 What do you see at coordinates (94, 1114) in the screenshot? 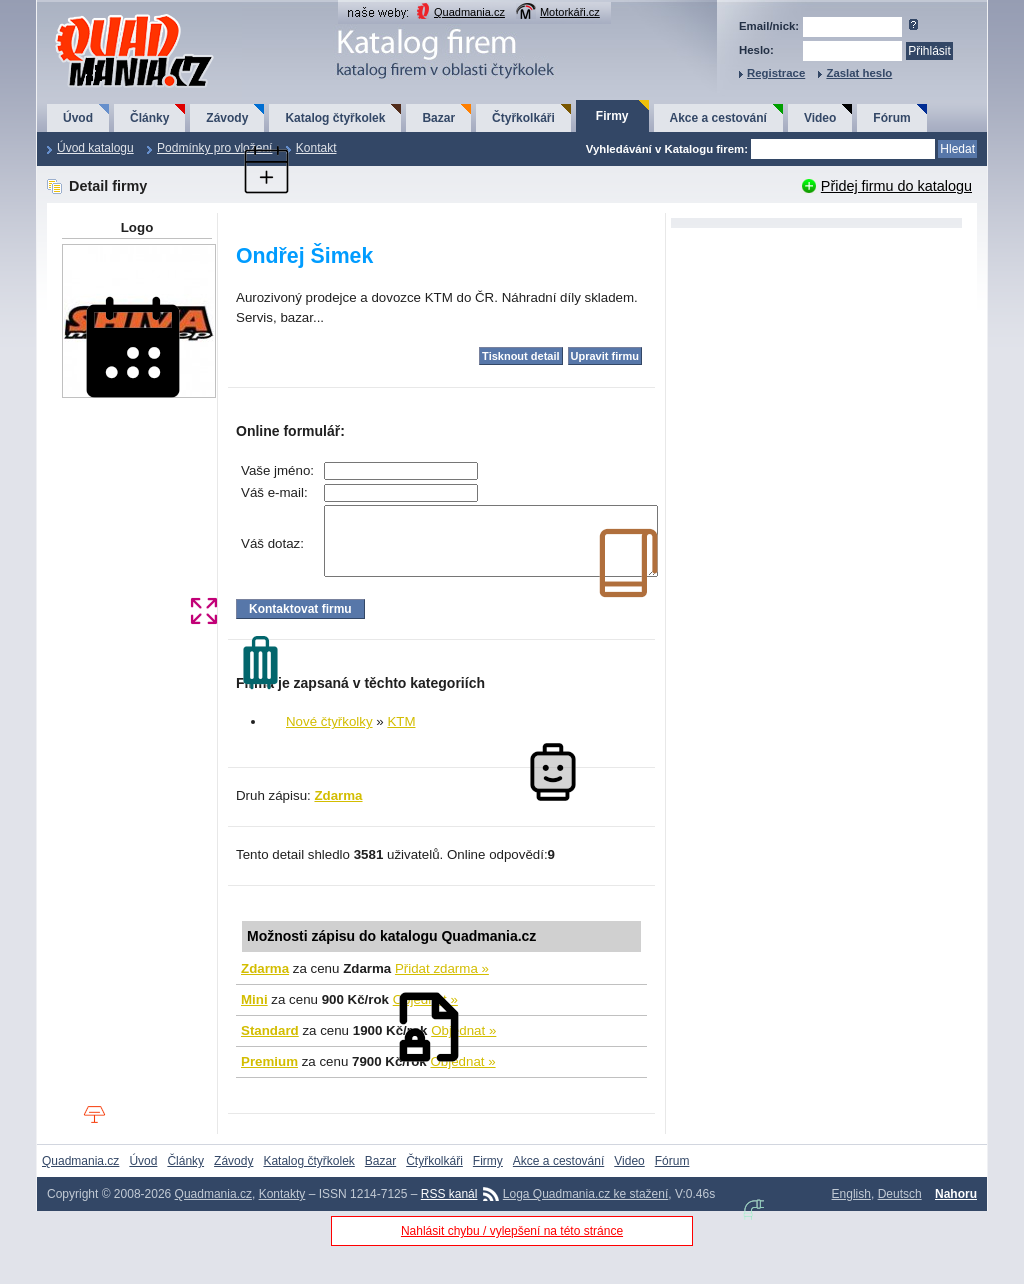
I see `access presentation mode` at bounding box center [94, 1114].